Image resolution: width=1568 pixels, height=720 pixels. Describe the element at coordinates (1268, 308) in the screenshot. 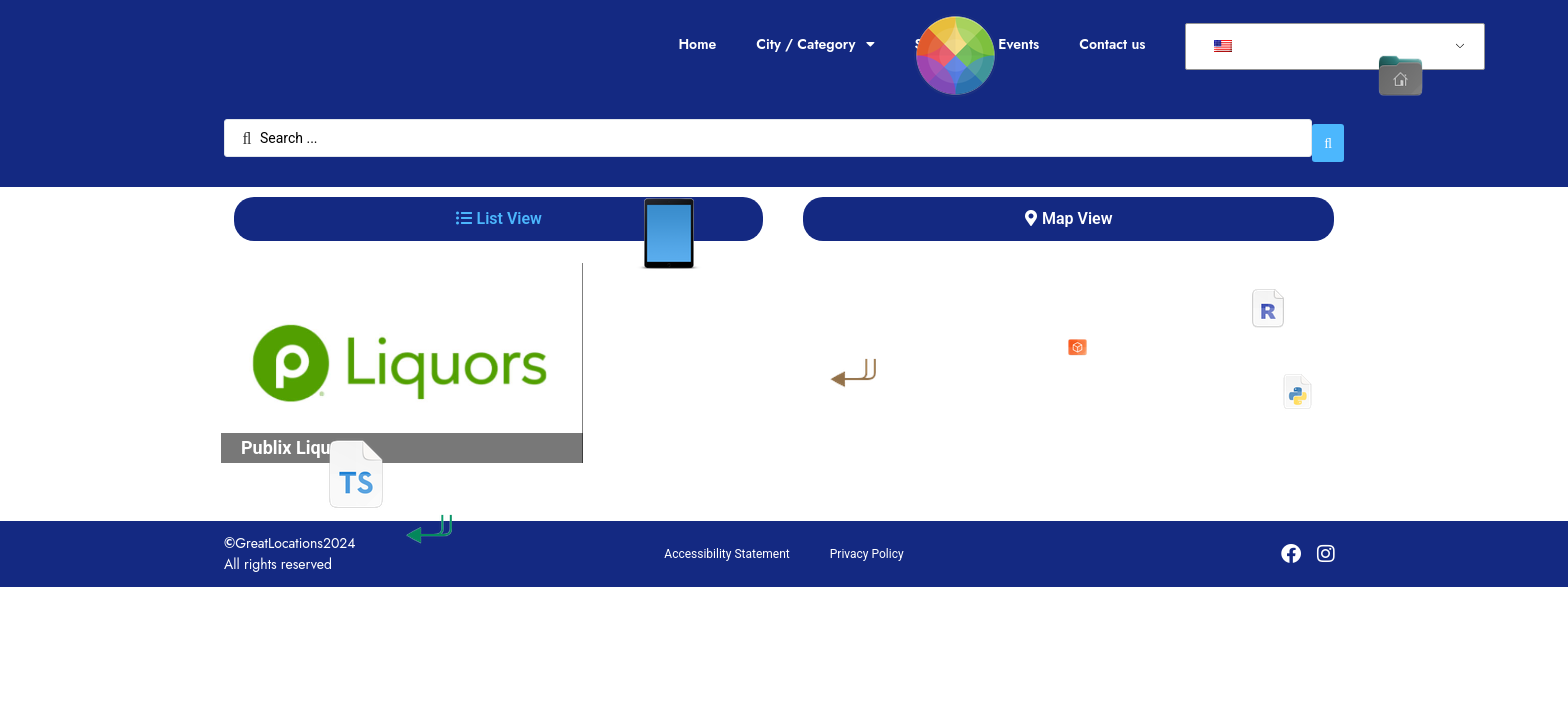

I see `an R programming language source file` at that location.